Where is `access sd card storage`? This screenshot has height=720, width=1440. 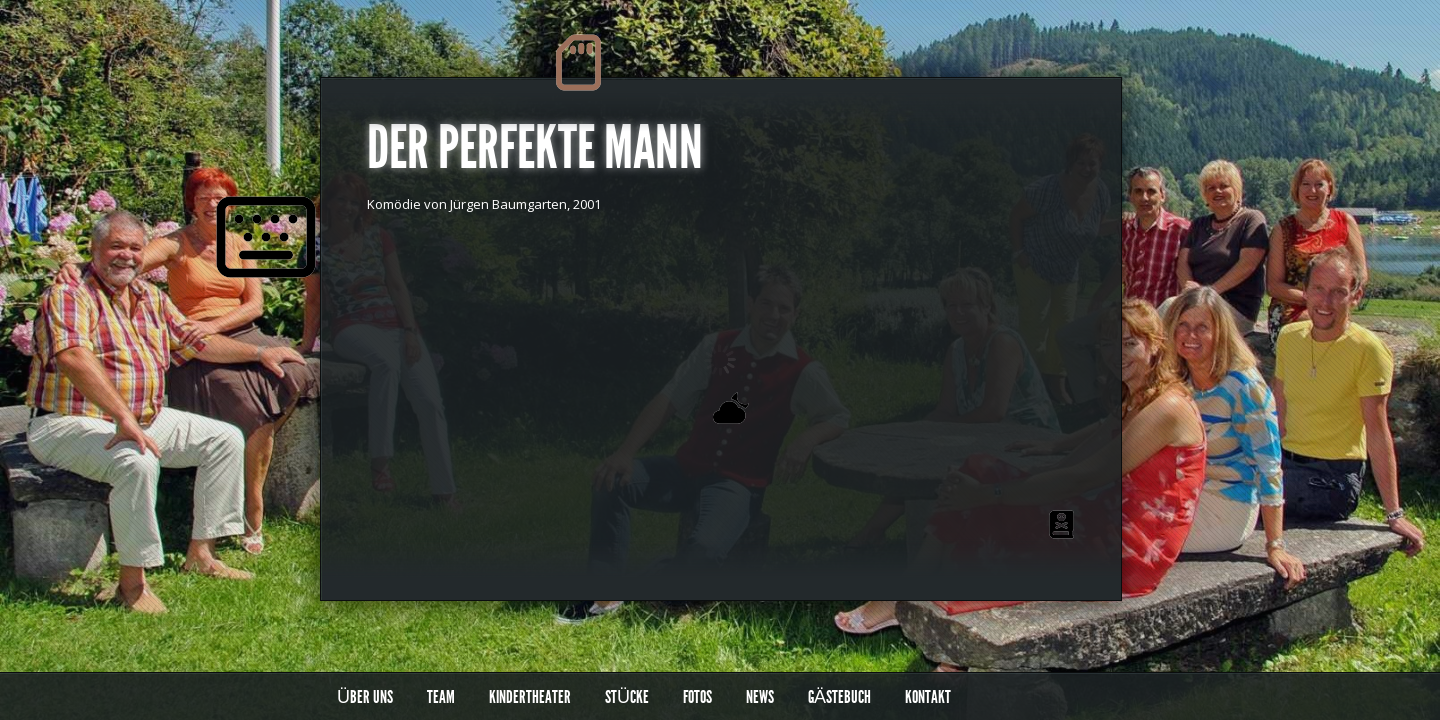
access sd card storage is located at coordinates (578, 62).